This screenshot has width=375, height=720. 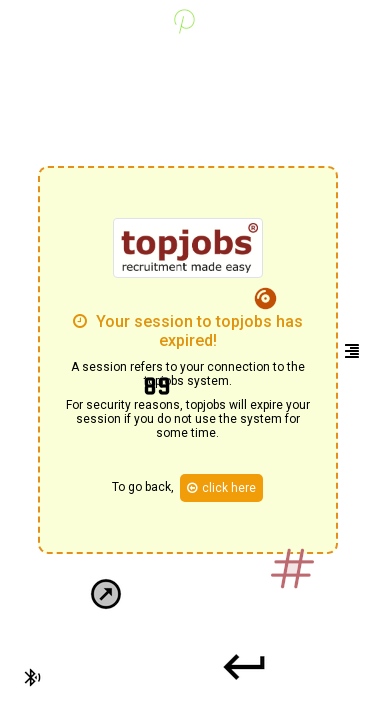 What do you see at coordinates (352, 351) in the screenshot?
I see `align text to the right` at bounding box center [352, 351].